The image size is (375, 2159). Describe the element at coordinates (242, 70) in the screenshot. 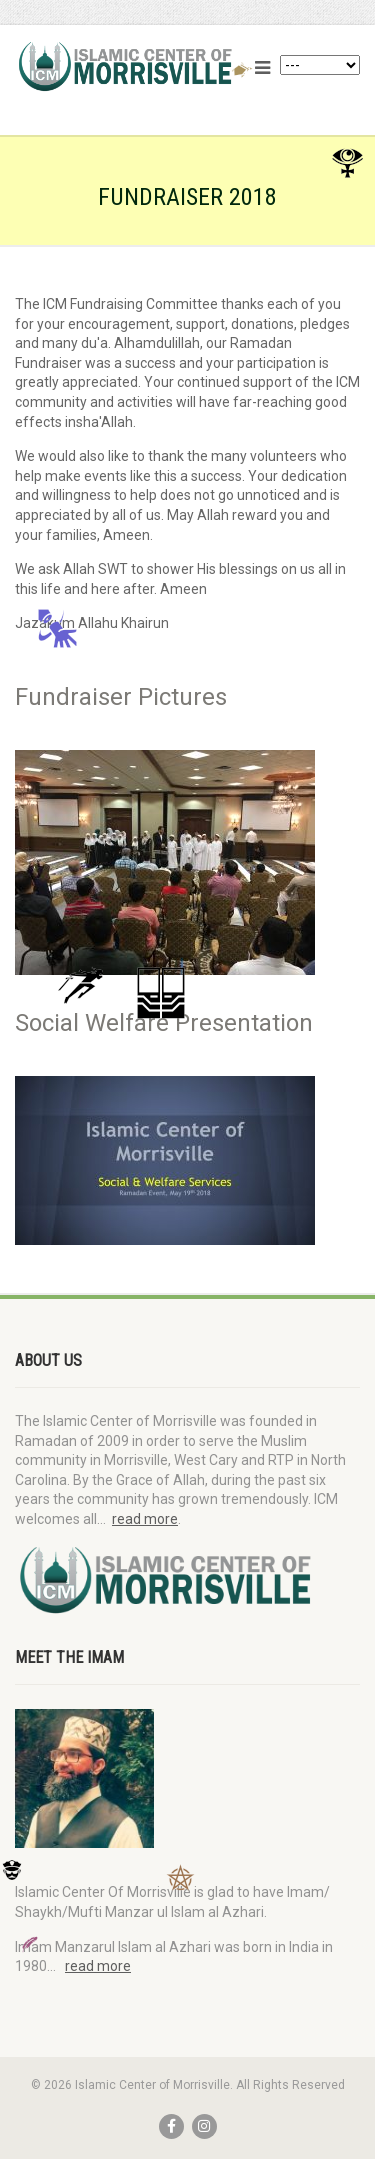

I see `access origami or paper craft tutorials` at that location.